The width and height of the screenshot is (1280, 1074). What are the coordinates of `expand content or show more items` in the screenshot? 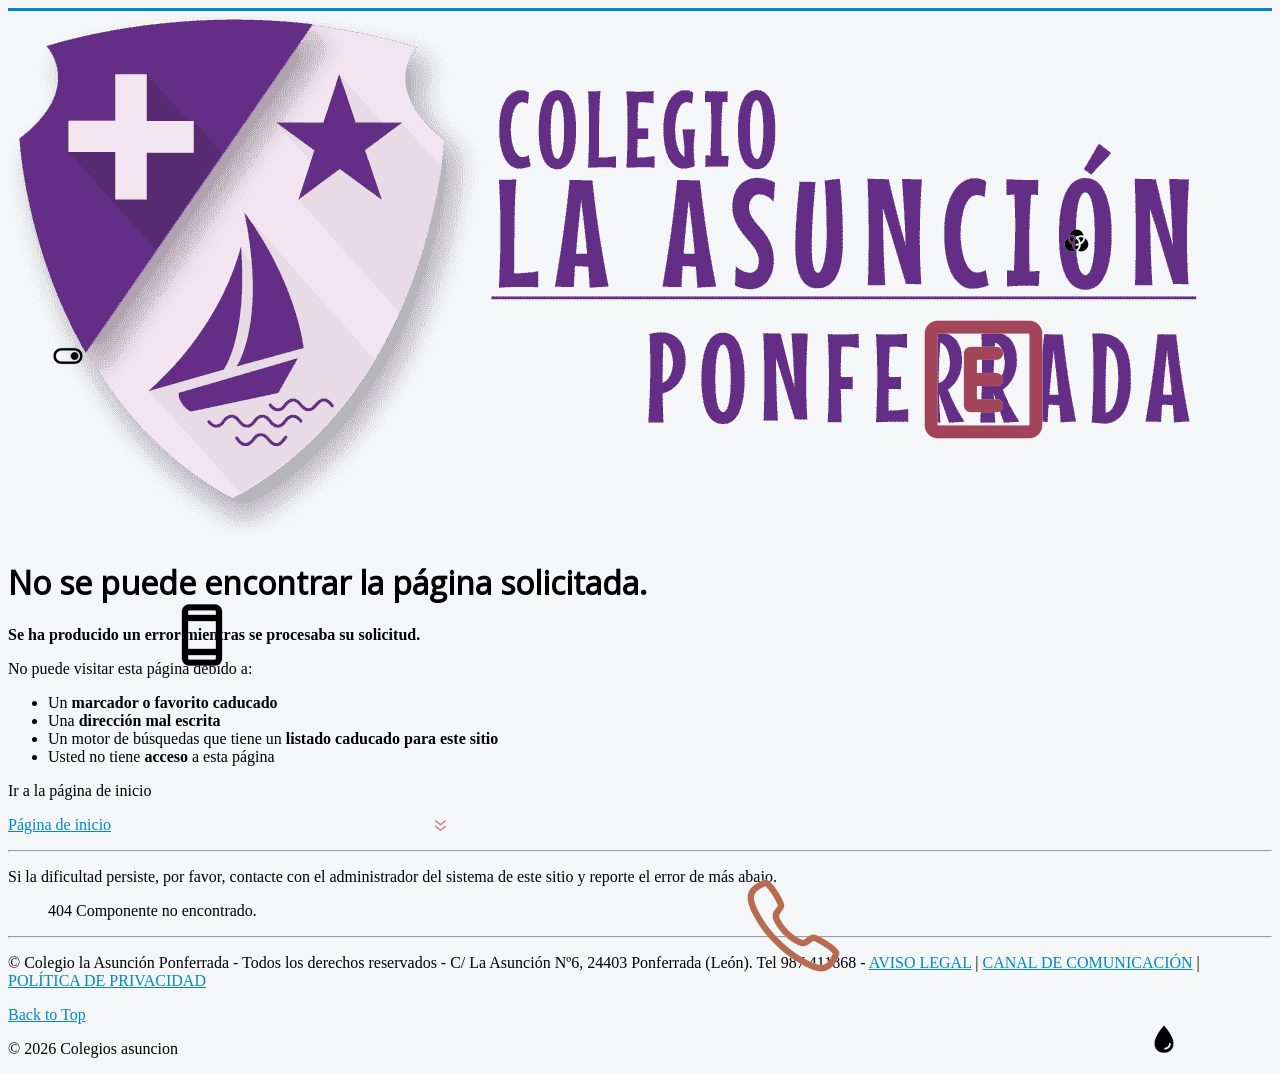 It's located at (440, 825).